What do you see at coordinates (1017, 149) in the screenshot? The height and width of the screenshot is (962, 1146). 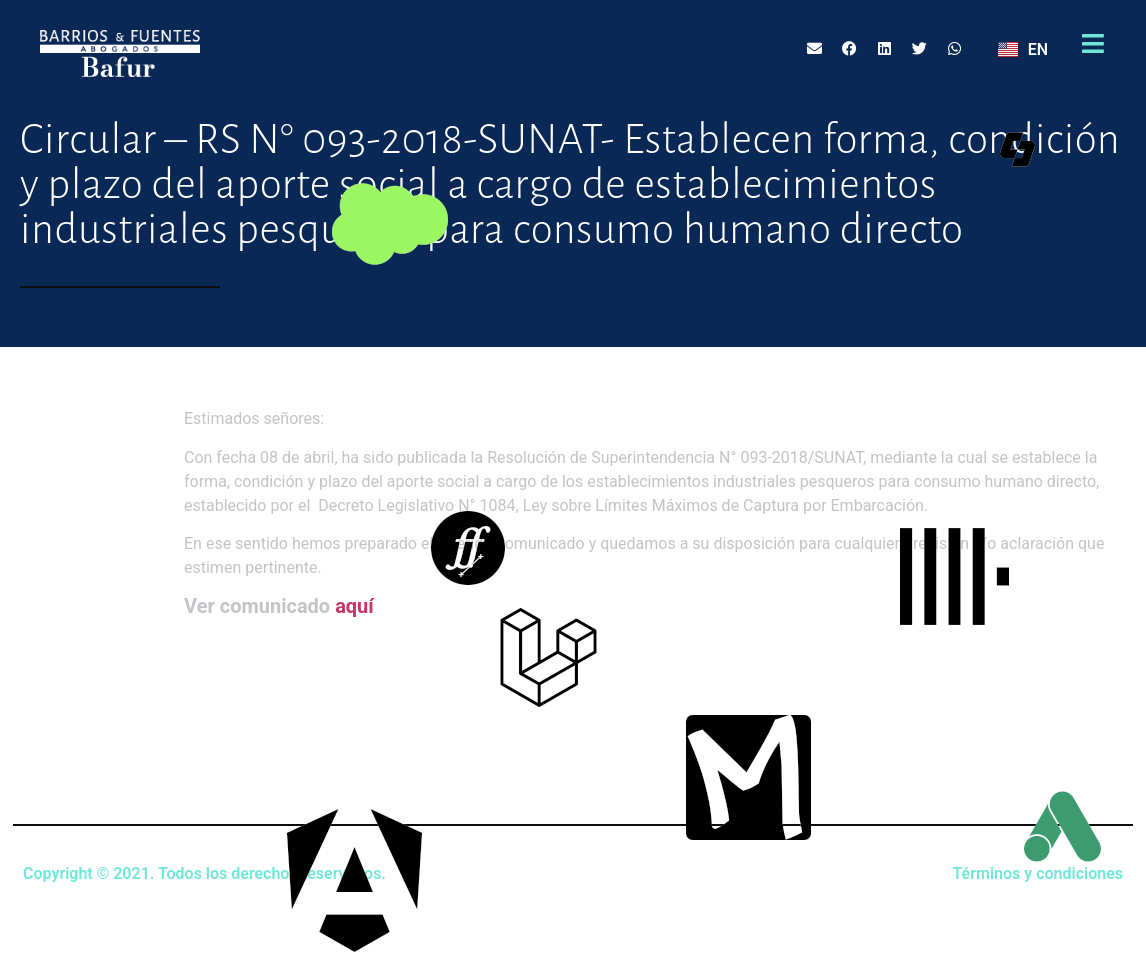 I see `sauce labs logo - a cloud-based testing platform` at bounding box center [1017, 149].